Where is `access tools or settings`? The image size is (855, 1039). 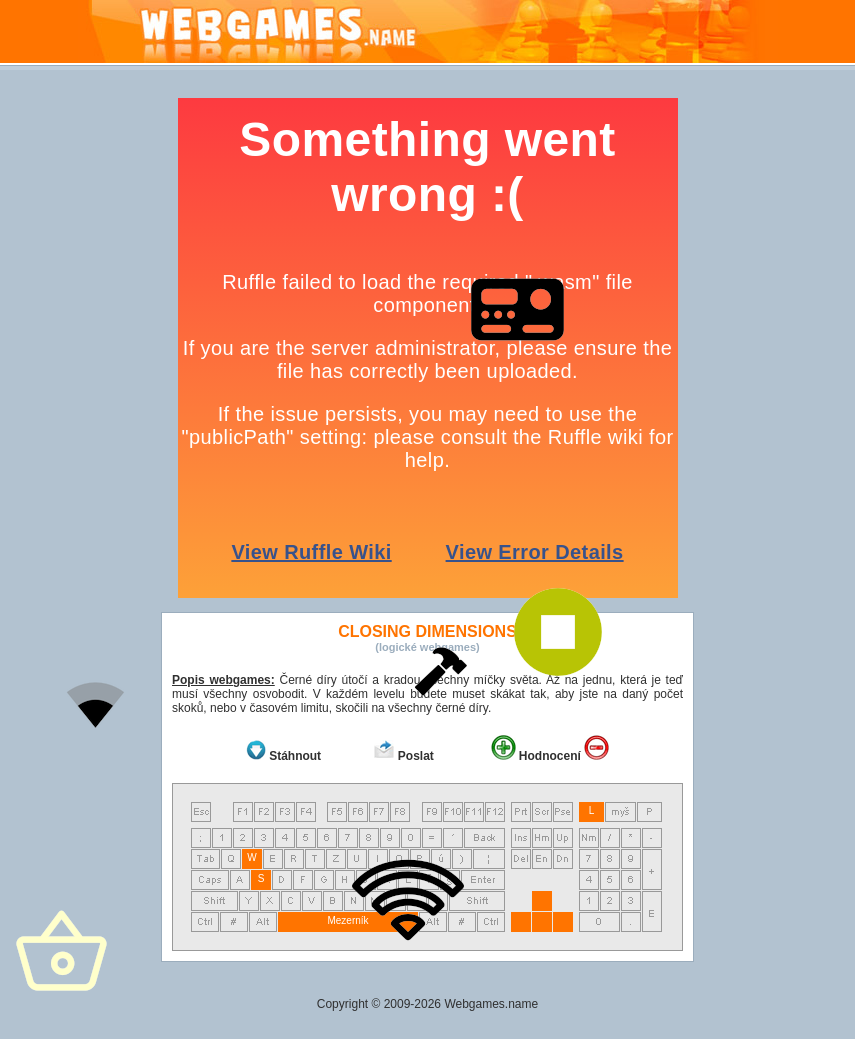 access tools or settings is located at coordinates (441, 671).